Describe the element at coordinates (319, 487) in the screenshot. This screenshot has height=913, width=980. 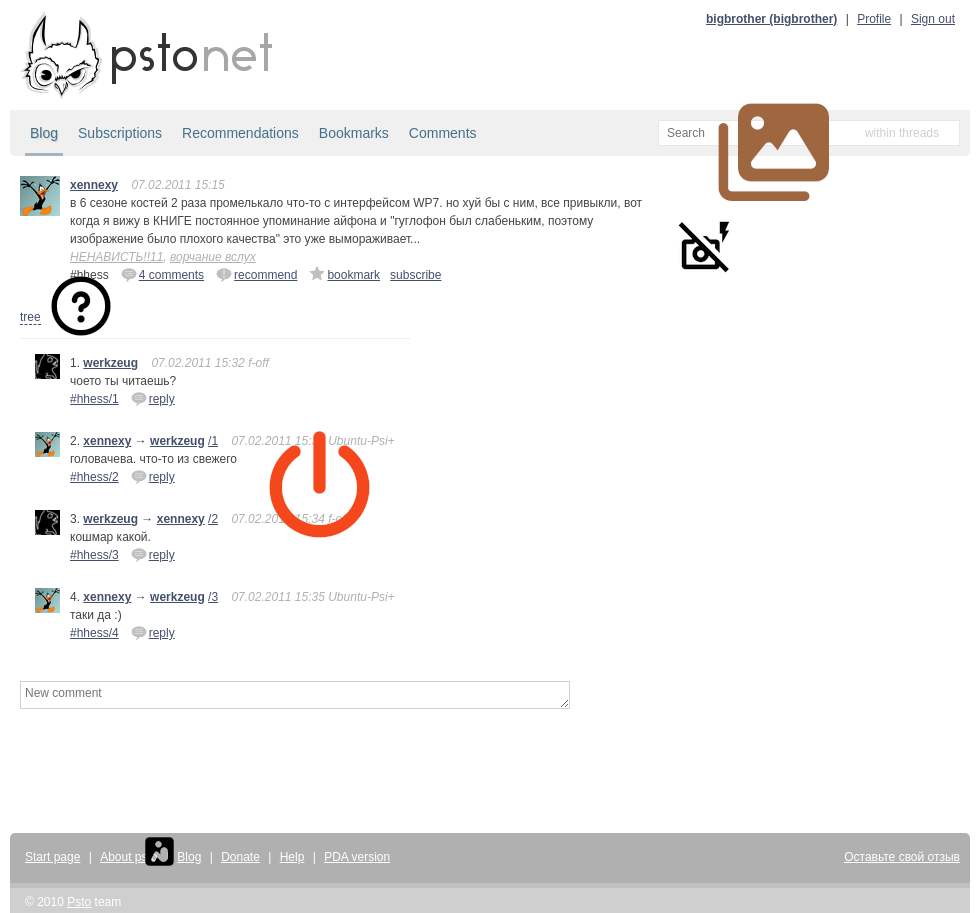
I see `turn off or shut down the device` at that location.